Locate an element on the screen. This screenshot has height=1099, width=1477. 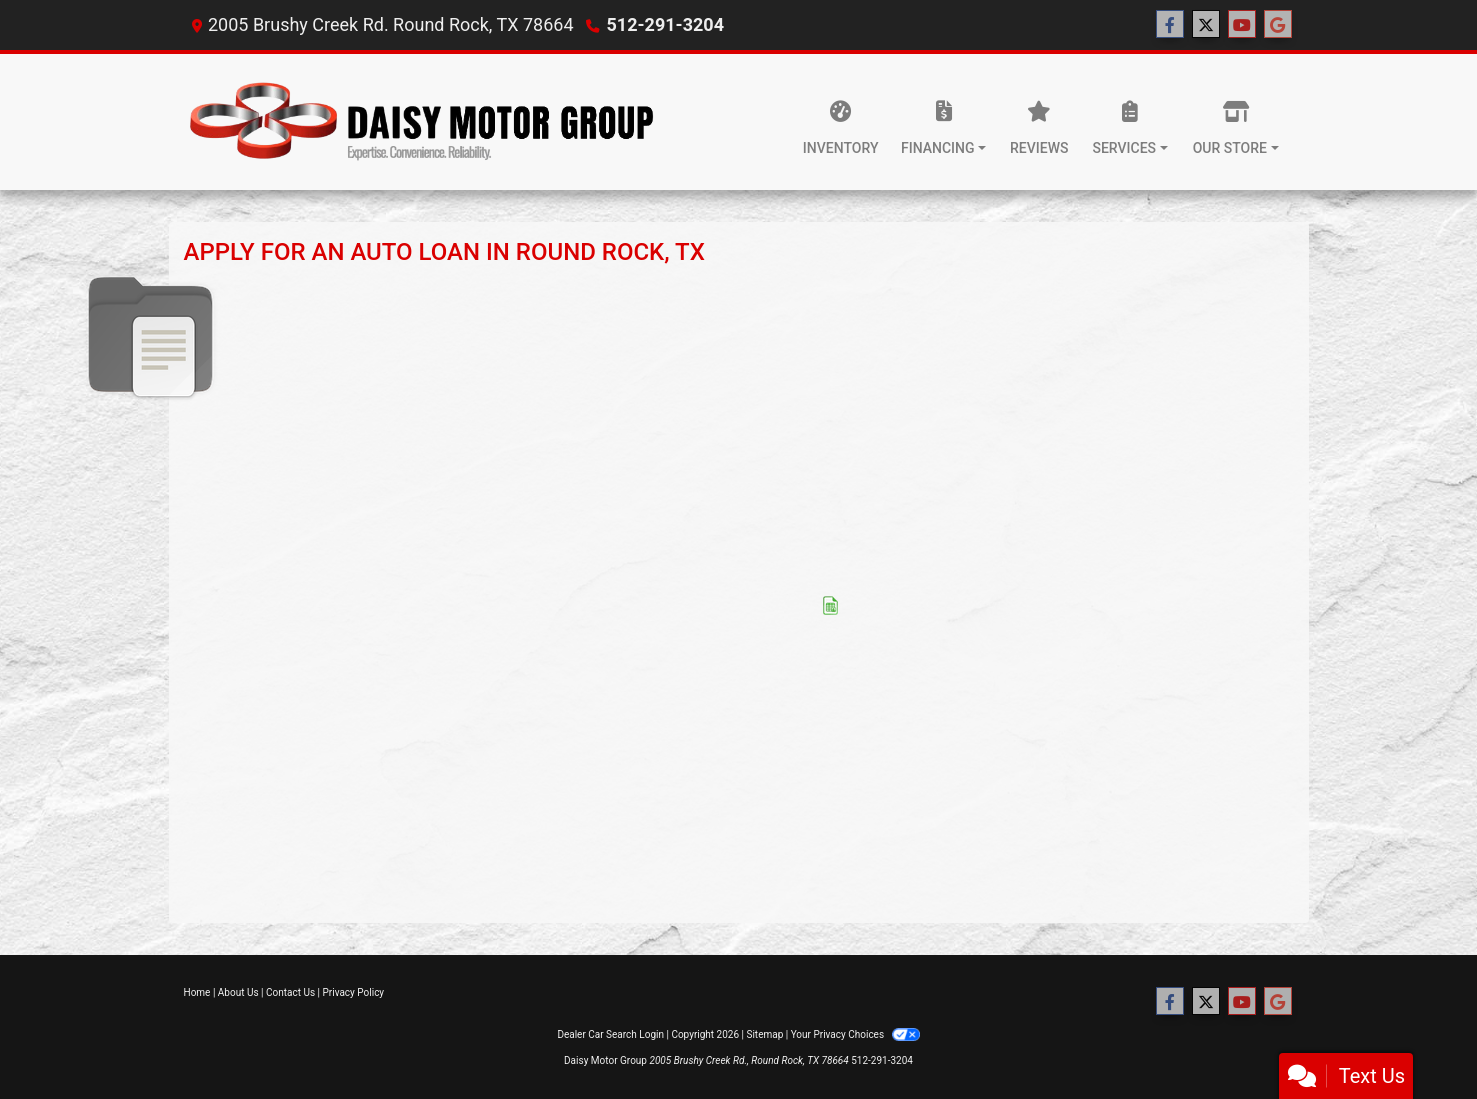
open a file or document is located at coordinates (150, 334).